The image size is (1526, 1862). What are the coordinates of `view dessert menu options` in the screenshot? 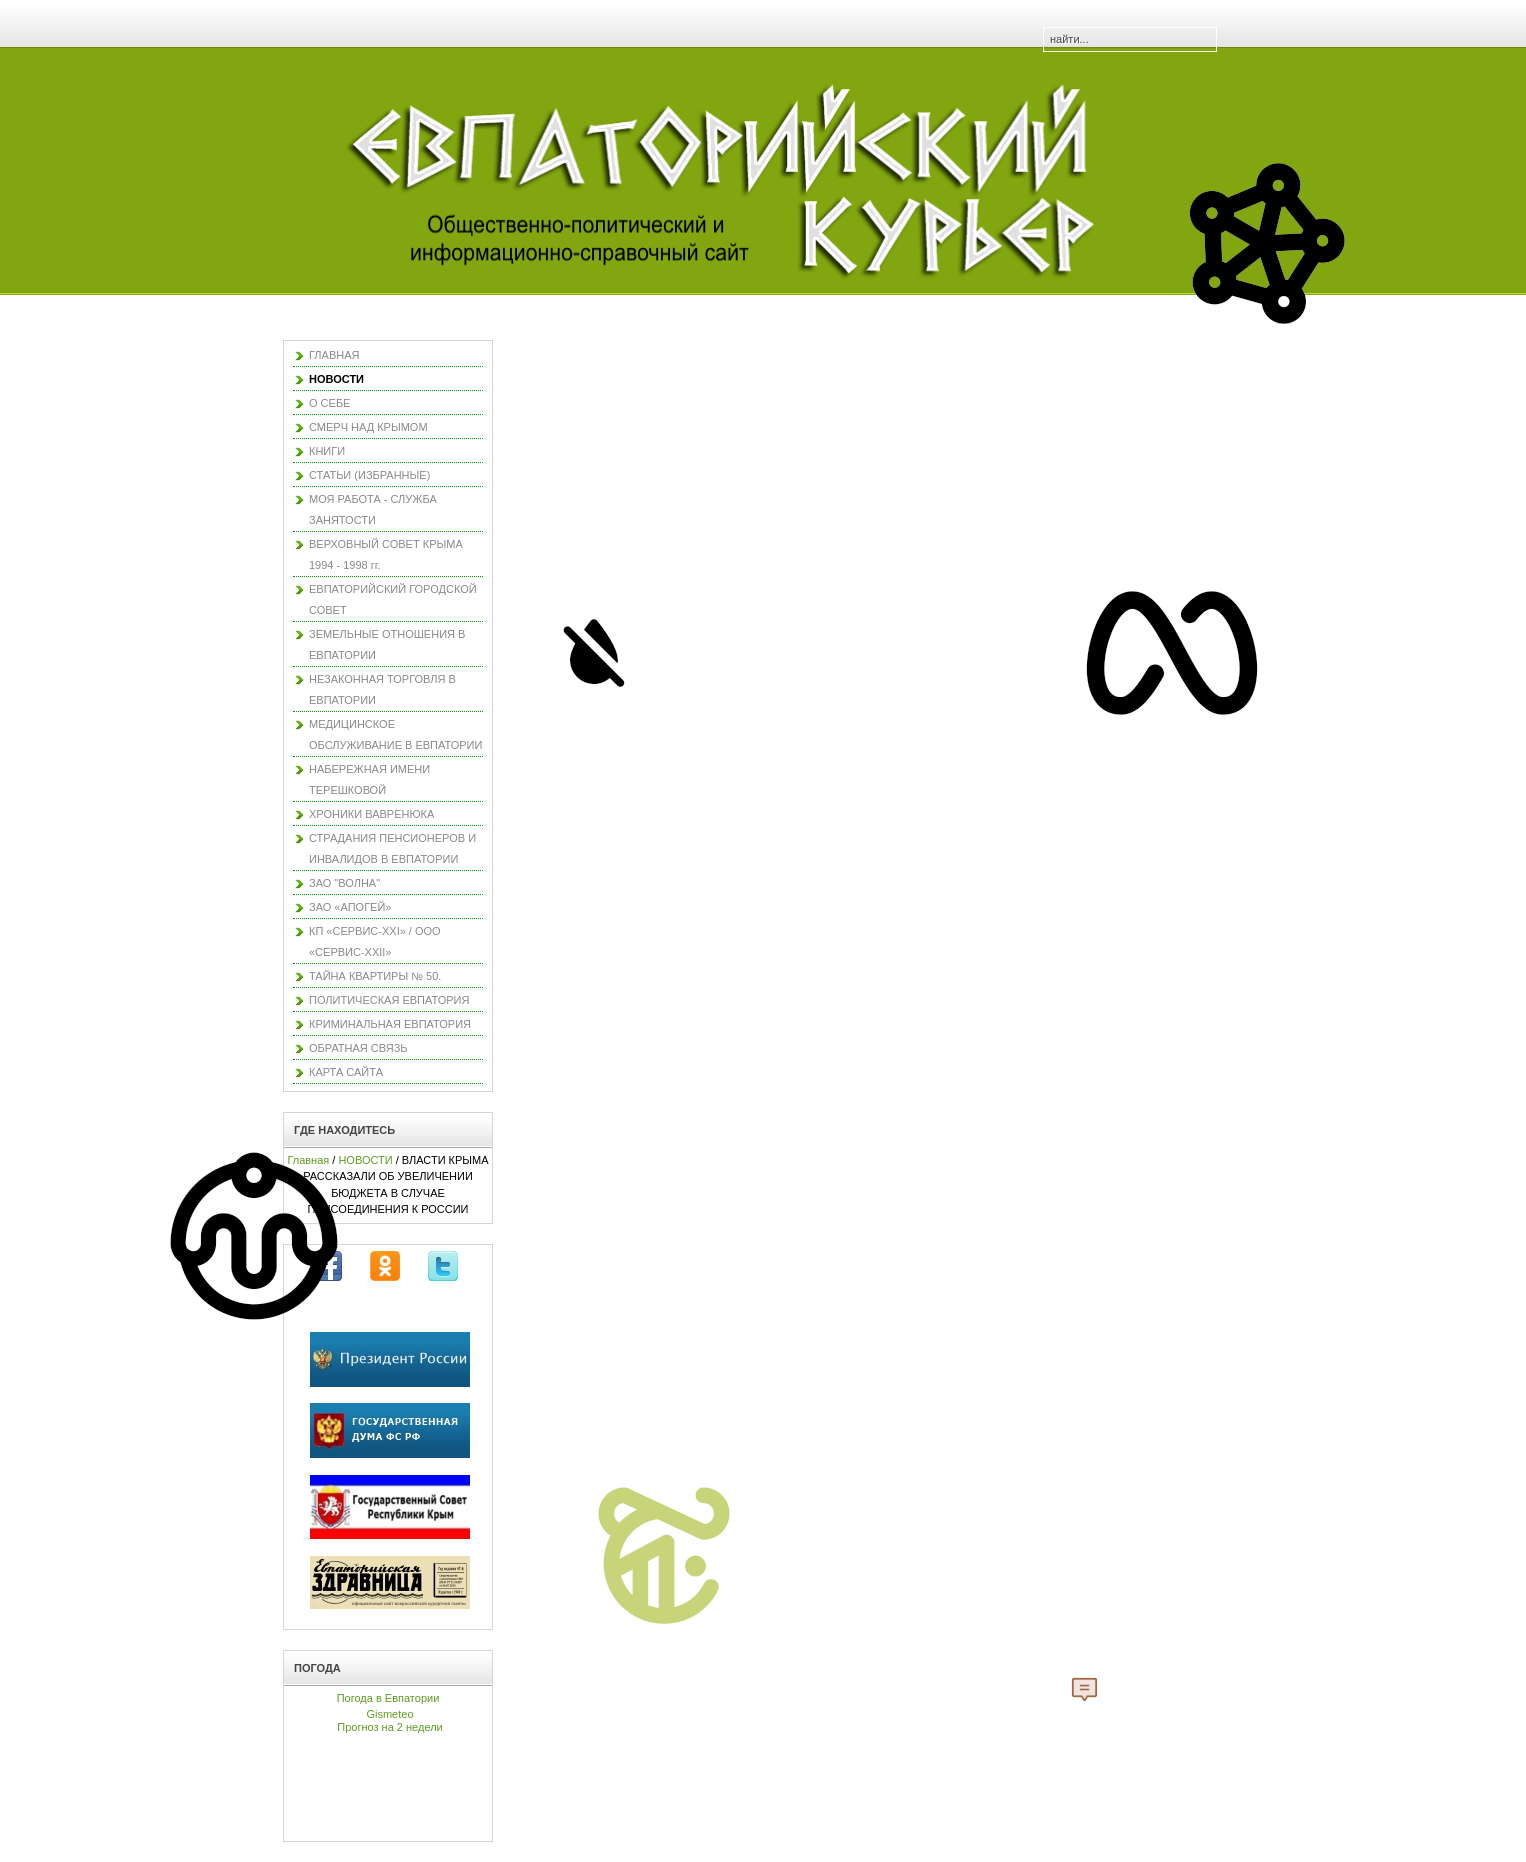 It's located at (254, 1236).